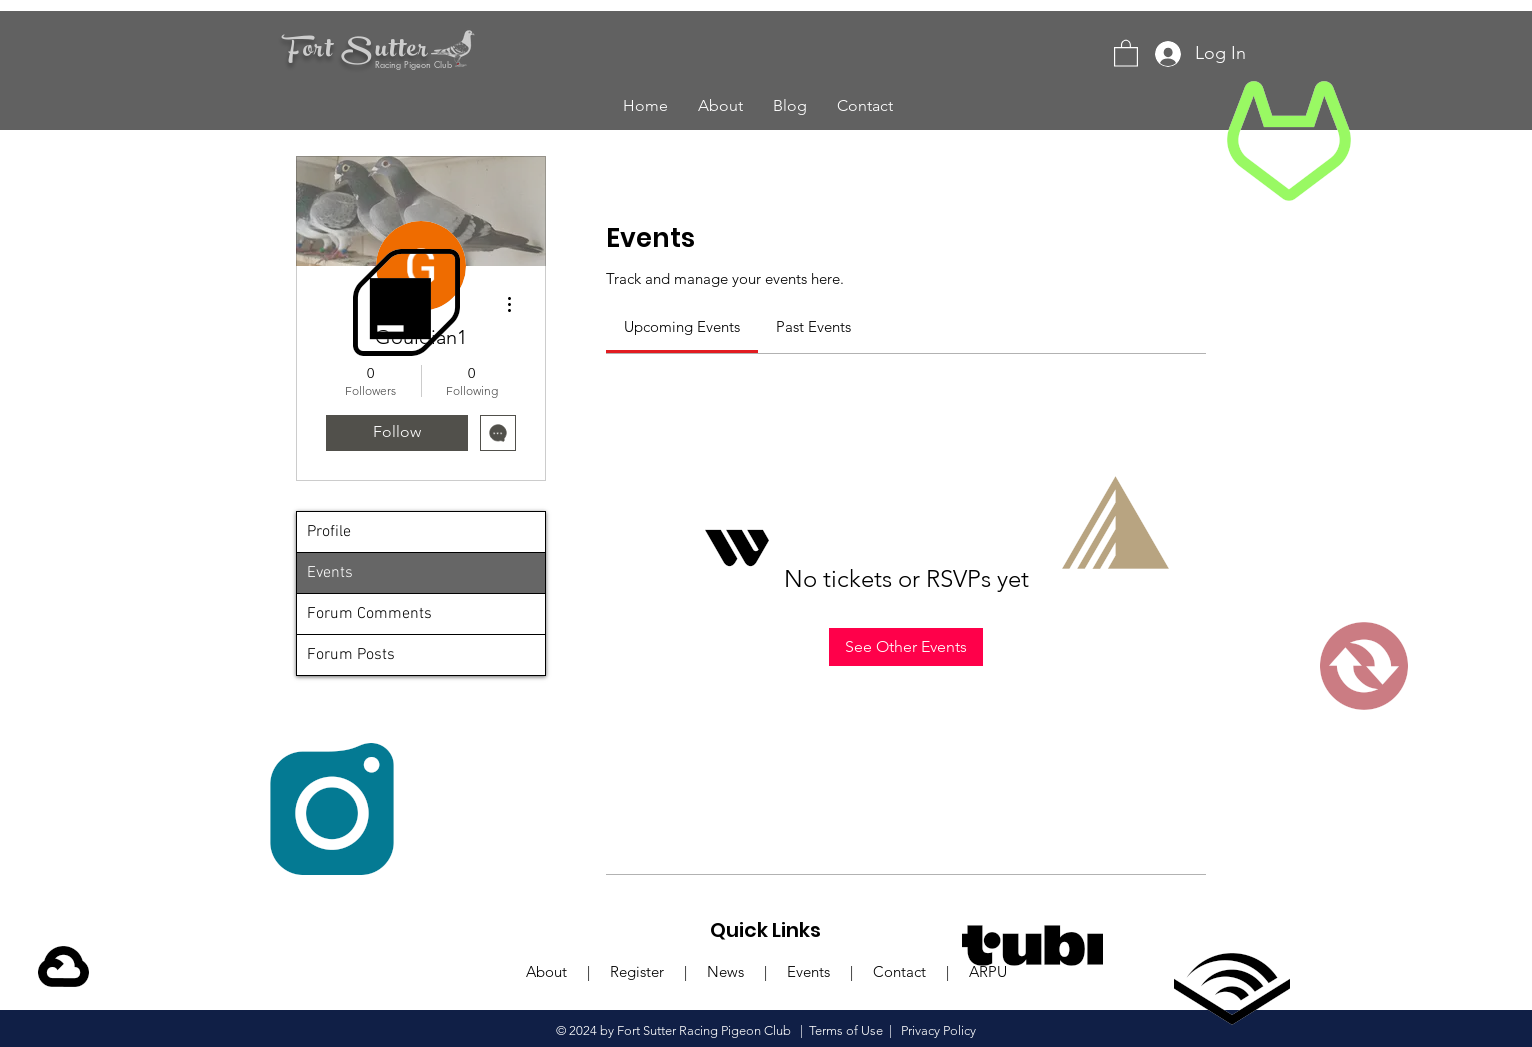 The height and width of the screenshot is (1047, 1532). I want to click on open piwigo photo gallery app, so click(332, 809).